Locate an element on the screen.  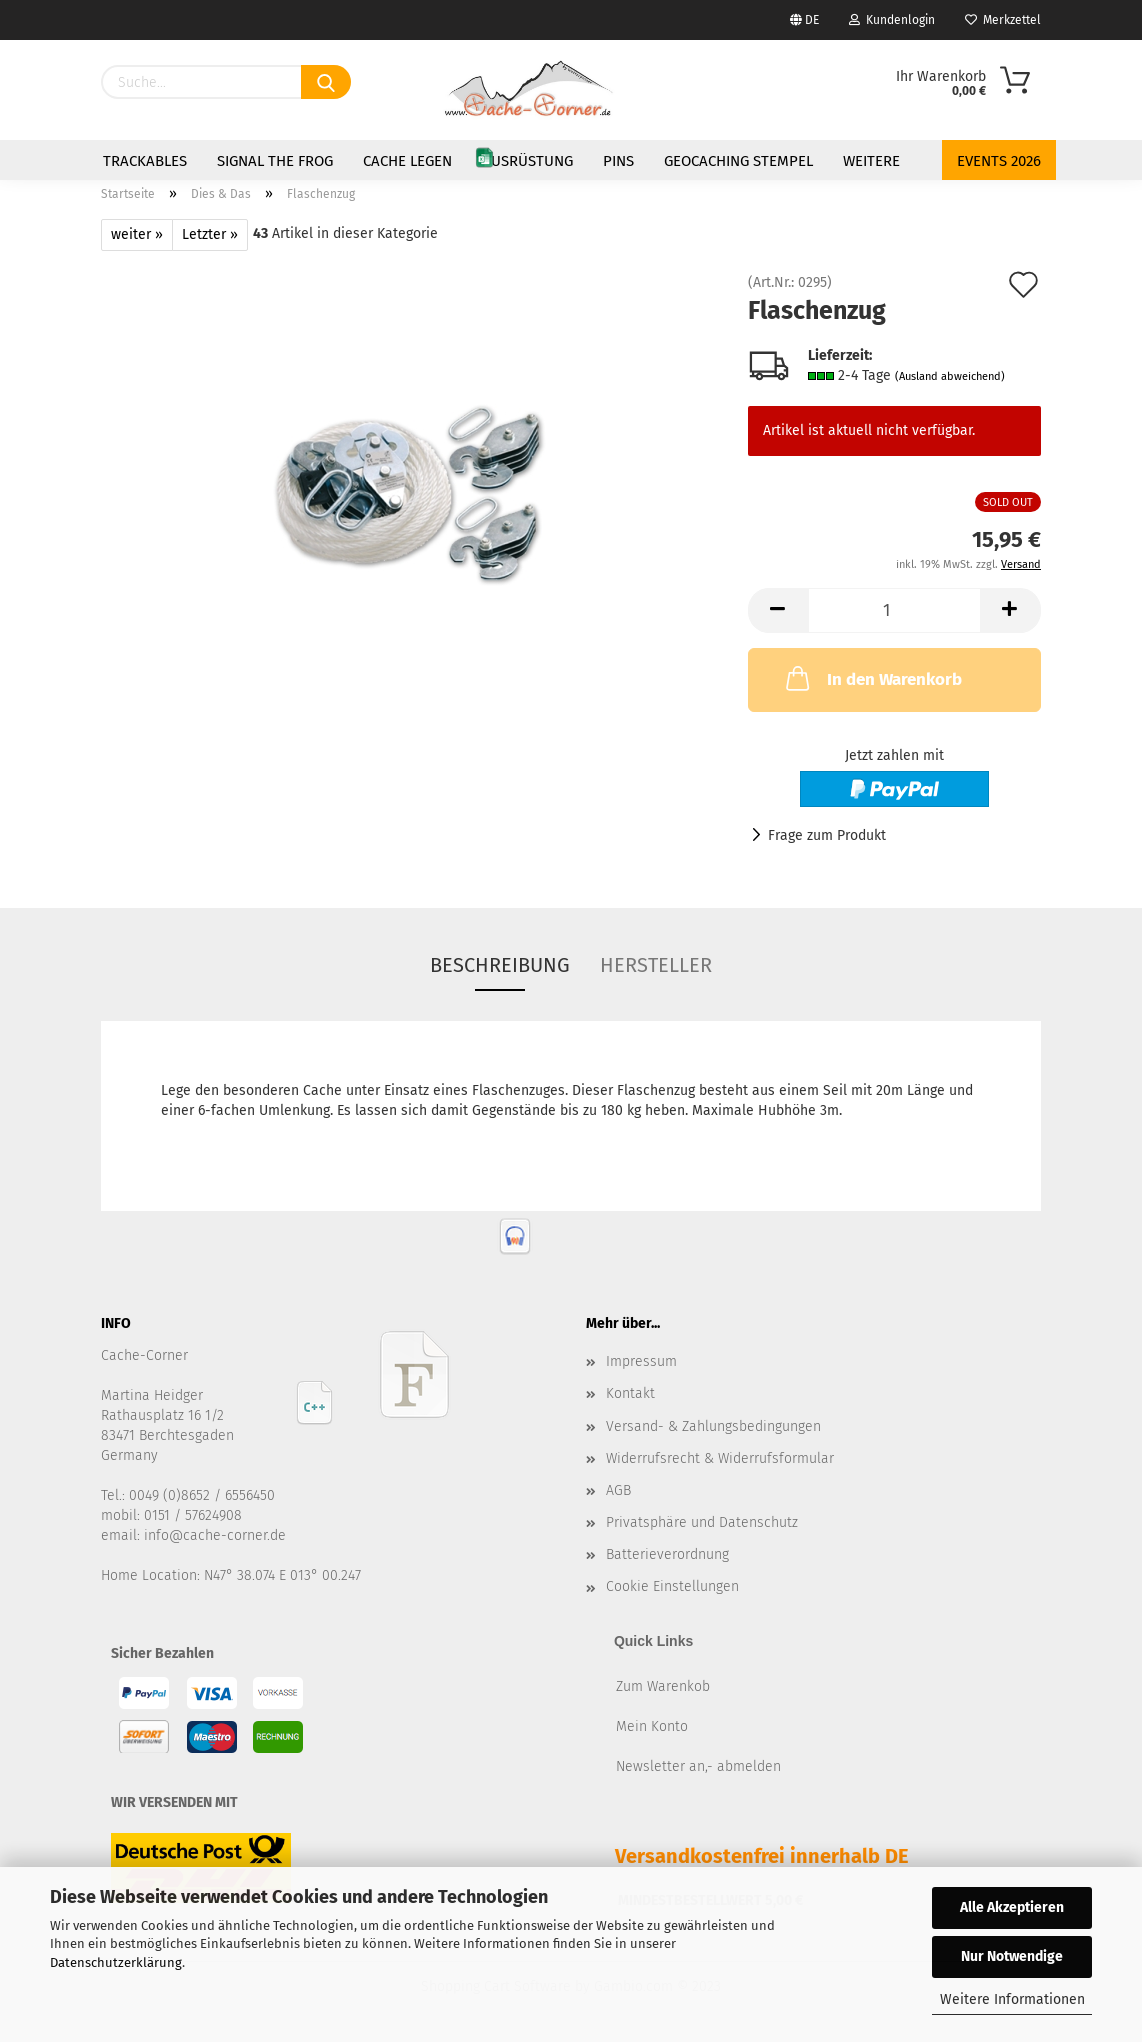
indicates a microsoft excel spreadsheet file is located at coordinates (484, 157).